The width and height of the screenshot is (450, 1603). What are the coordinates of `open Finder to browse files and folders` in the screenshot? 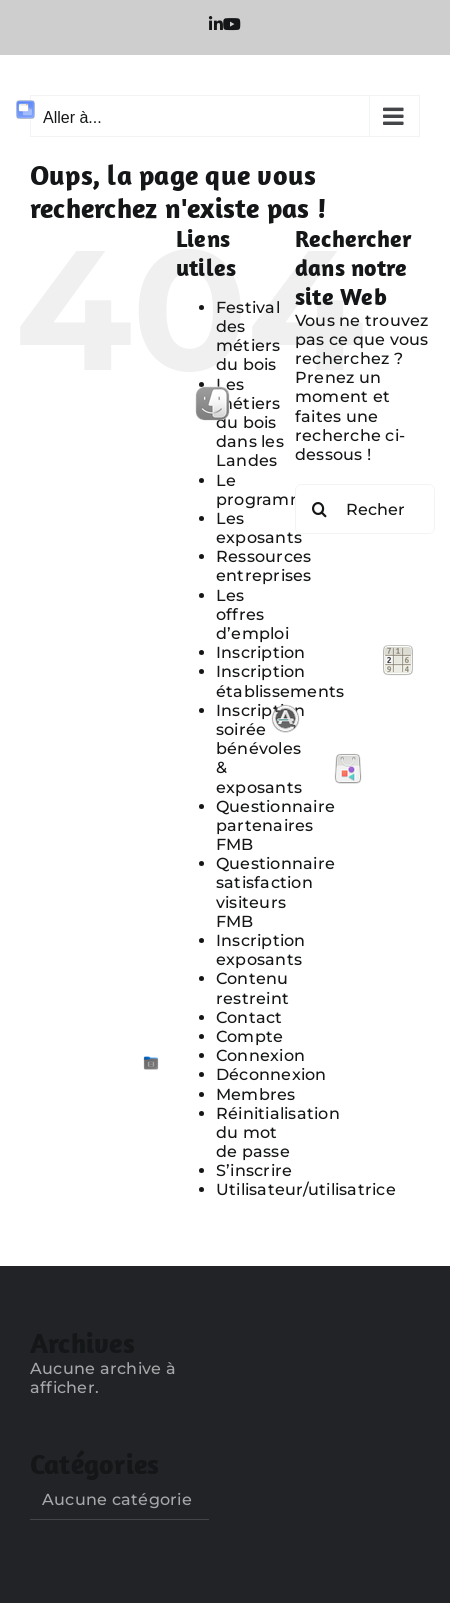 It's located at (212, 403).